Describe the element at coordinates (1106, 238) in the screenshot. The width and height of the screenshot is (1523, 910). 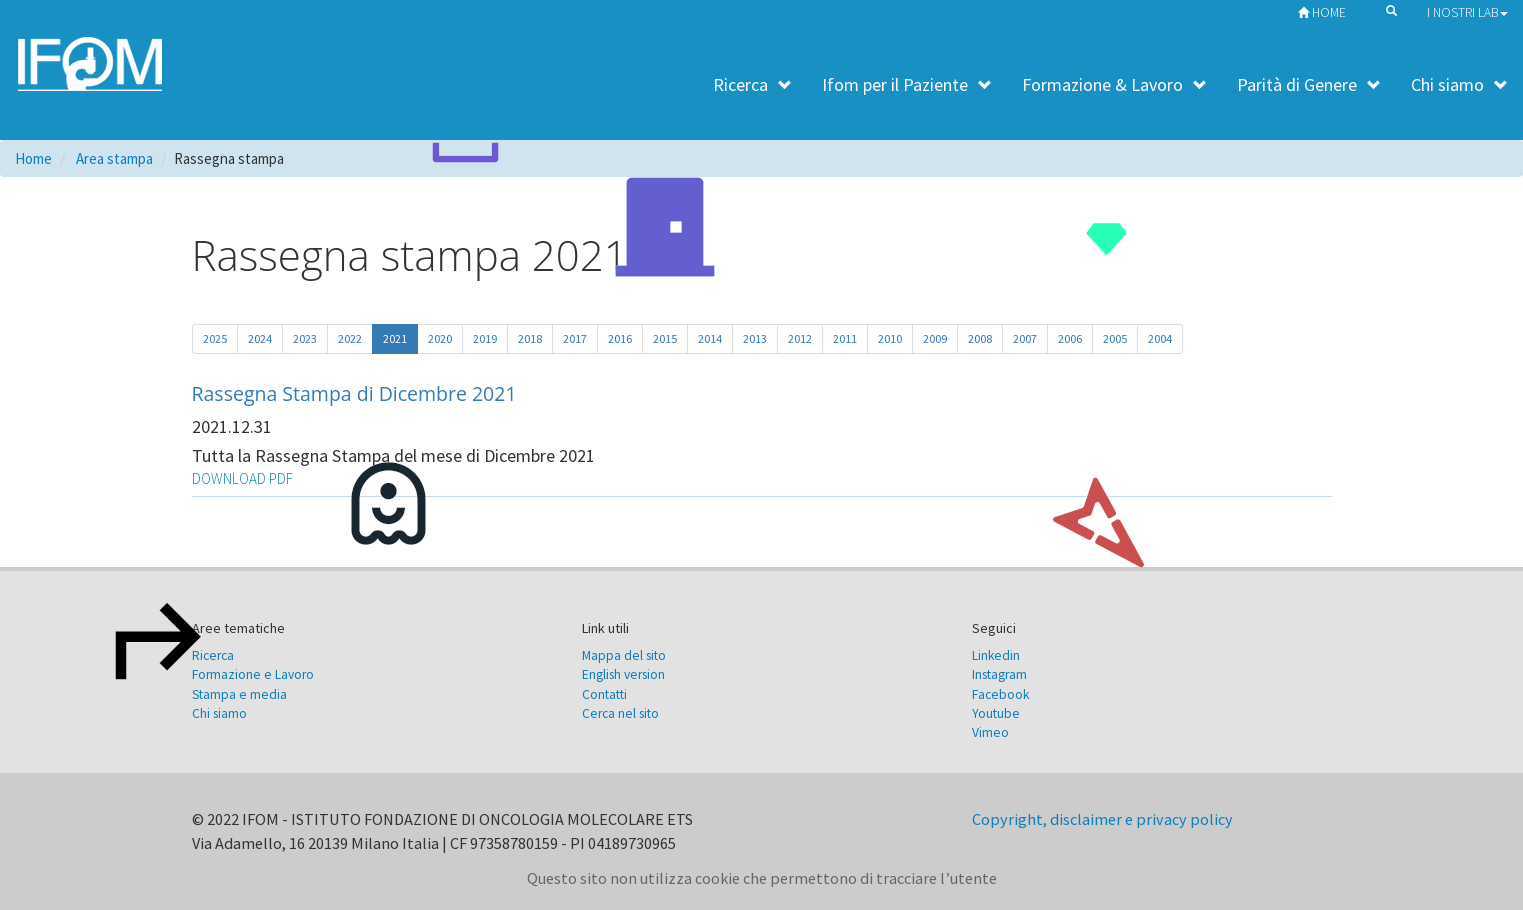
I see `indicates VIP or premium membership status` at that location.